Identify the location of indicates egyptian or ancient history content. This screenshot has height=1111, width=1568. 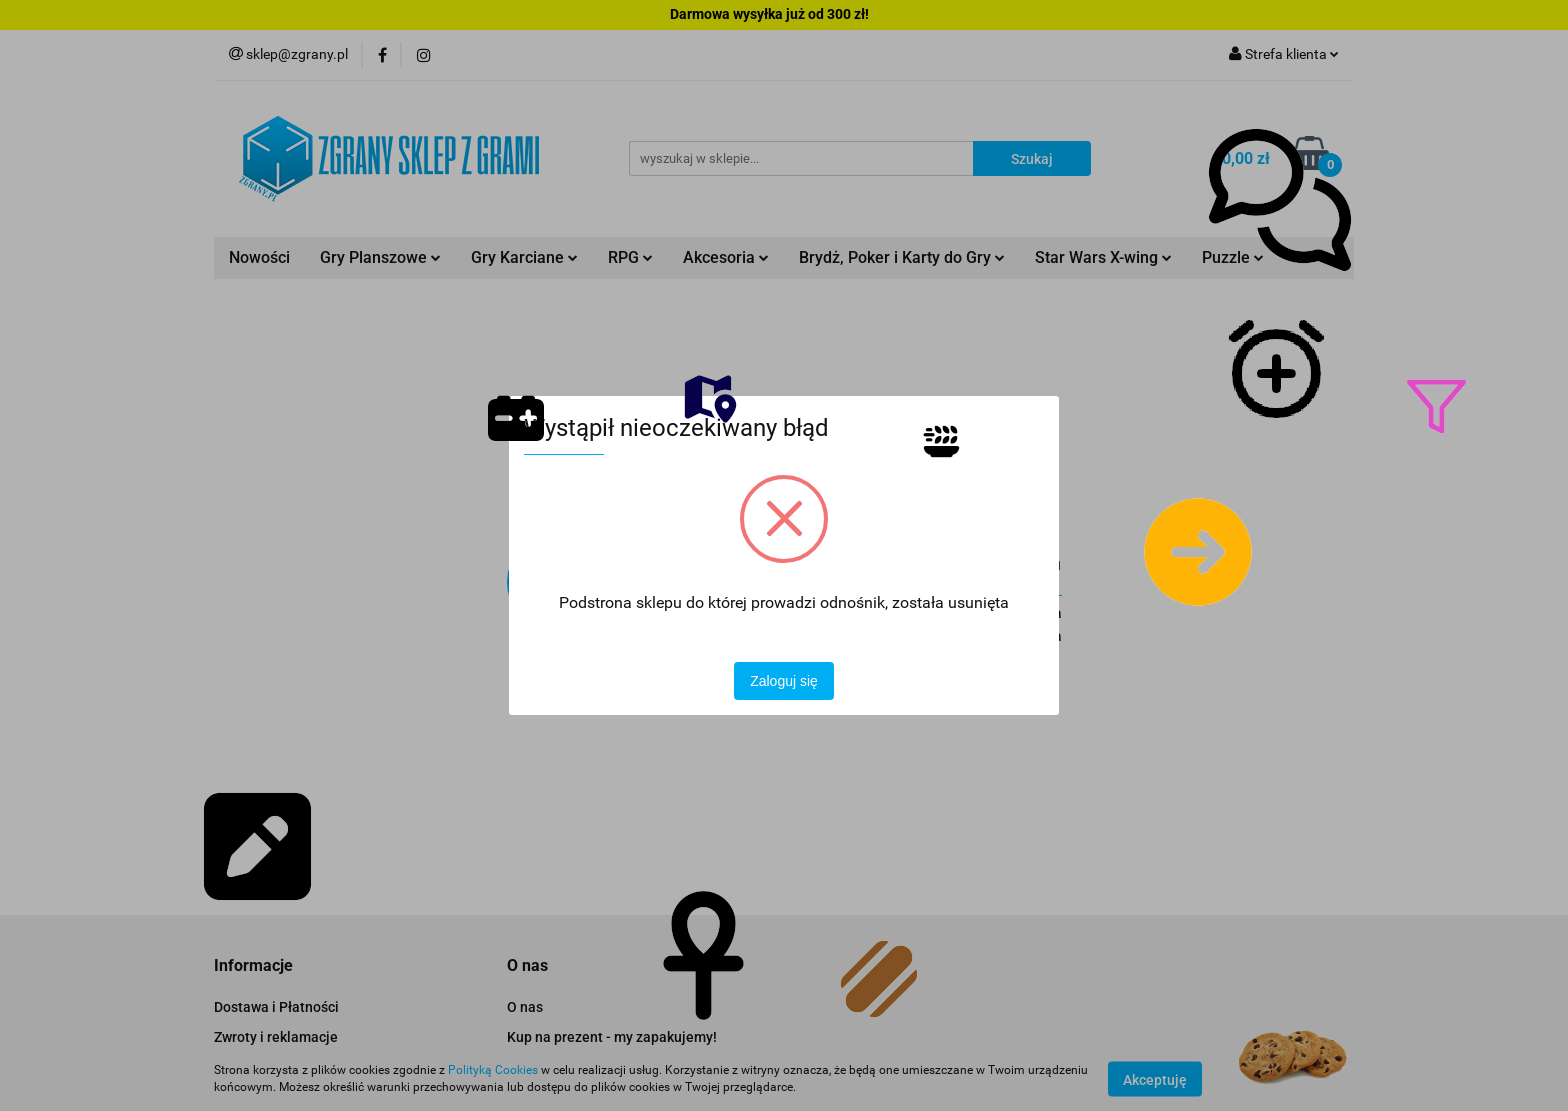
(703, 955).